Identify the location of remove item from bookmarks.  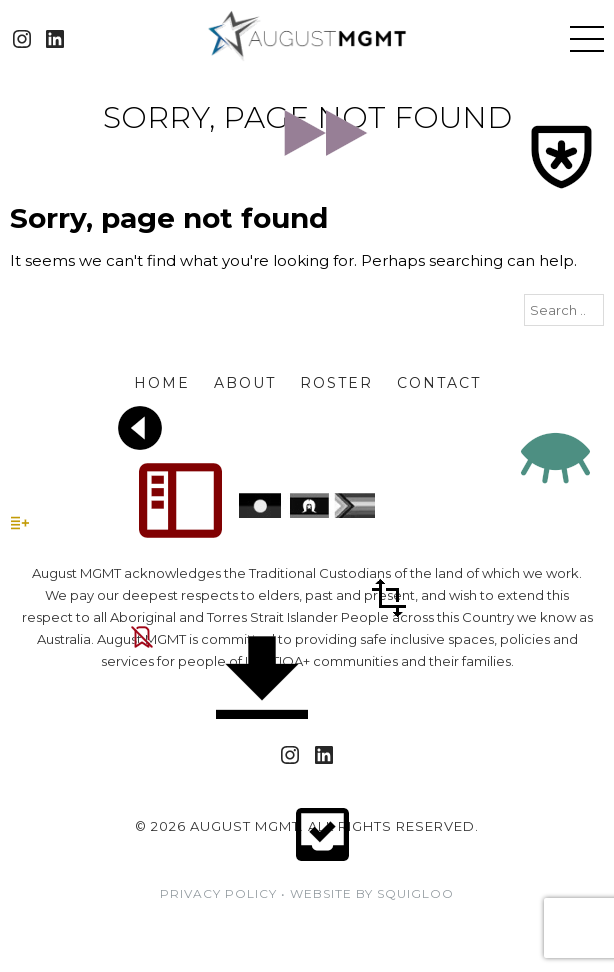
(142, 637).